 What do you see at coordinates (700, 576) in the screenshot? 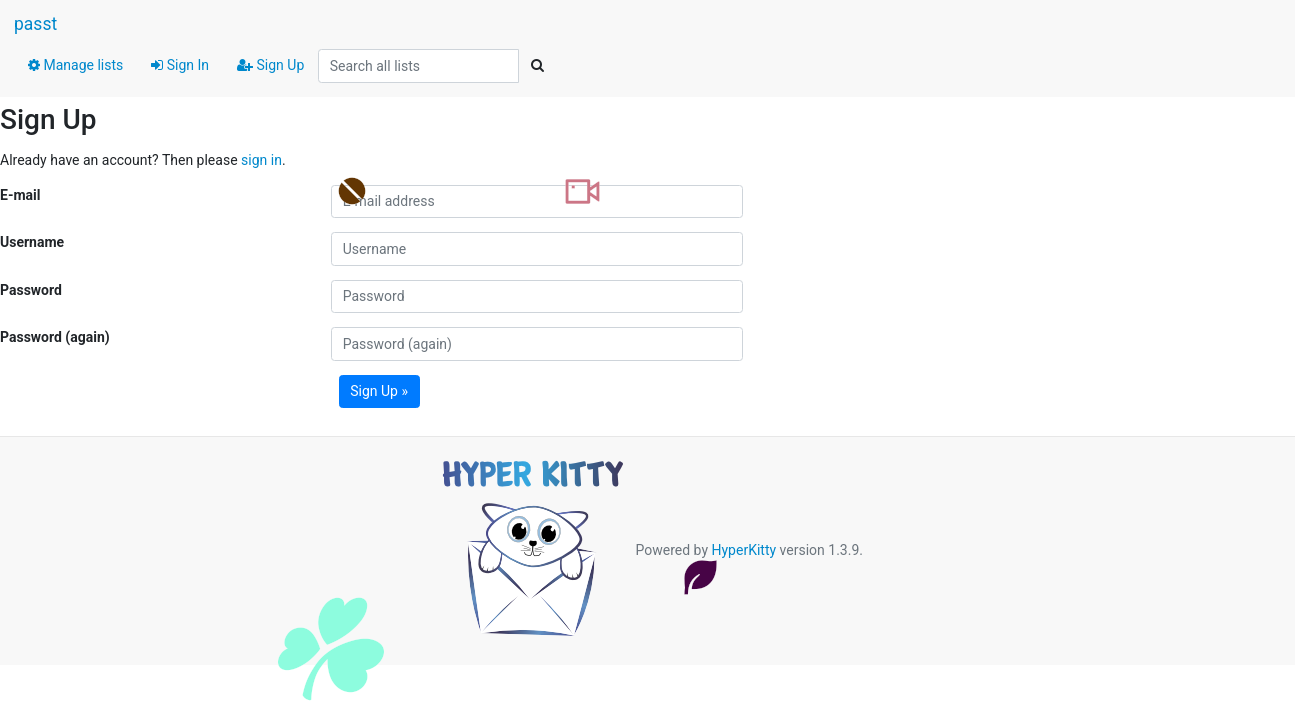
I see `indicates eco-friendly or sustainable option` at bounding box center [700, 576].